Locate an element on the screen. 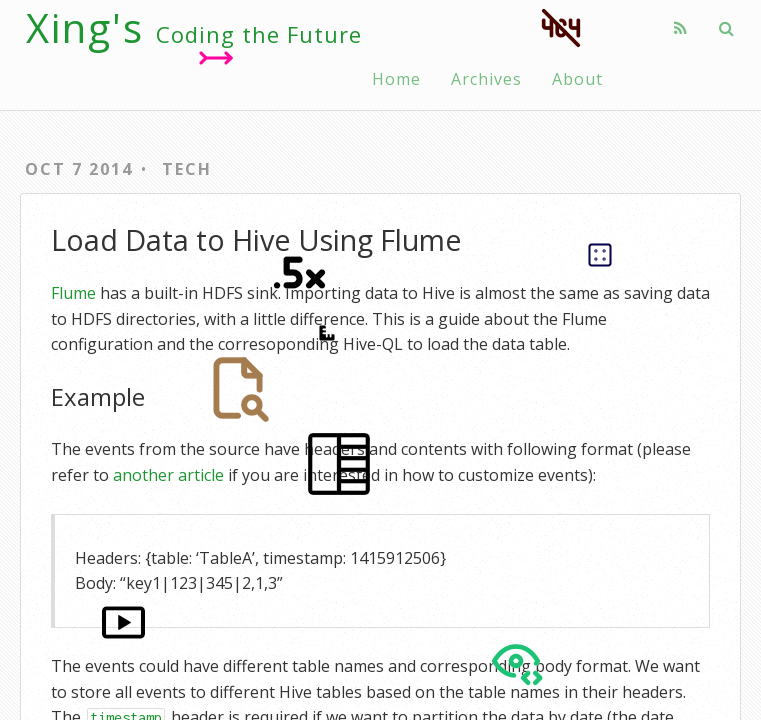 This screenshot has height=720, width=761. toggle half-screen or split view mode is located at coordinates (339, 464).